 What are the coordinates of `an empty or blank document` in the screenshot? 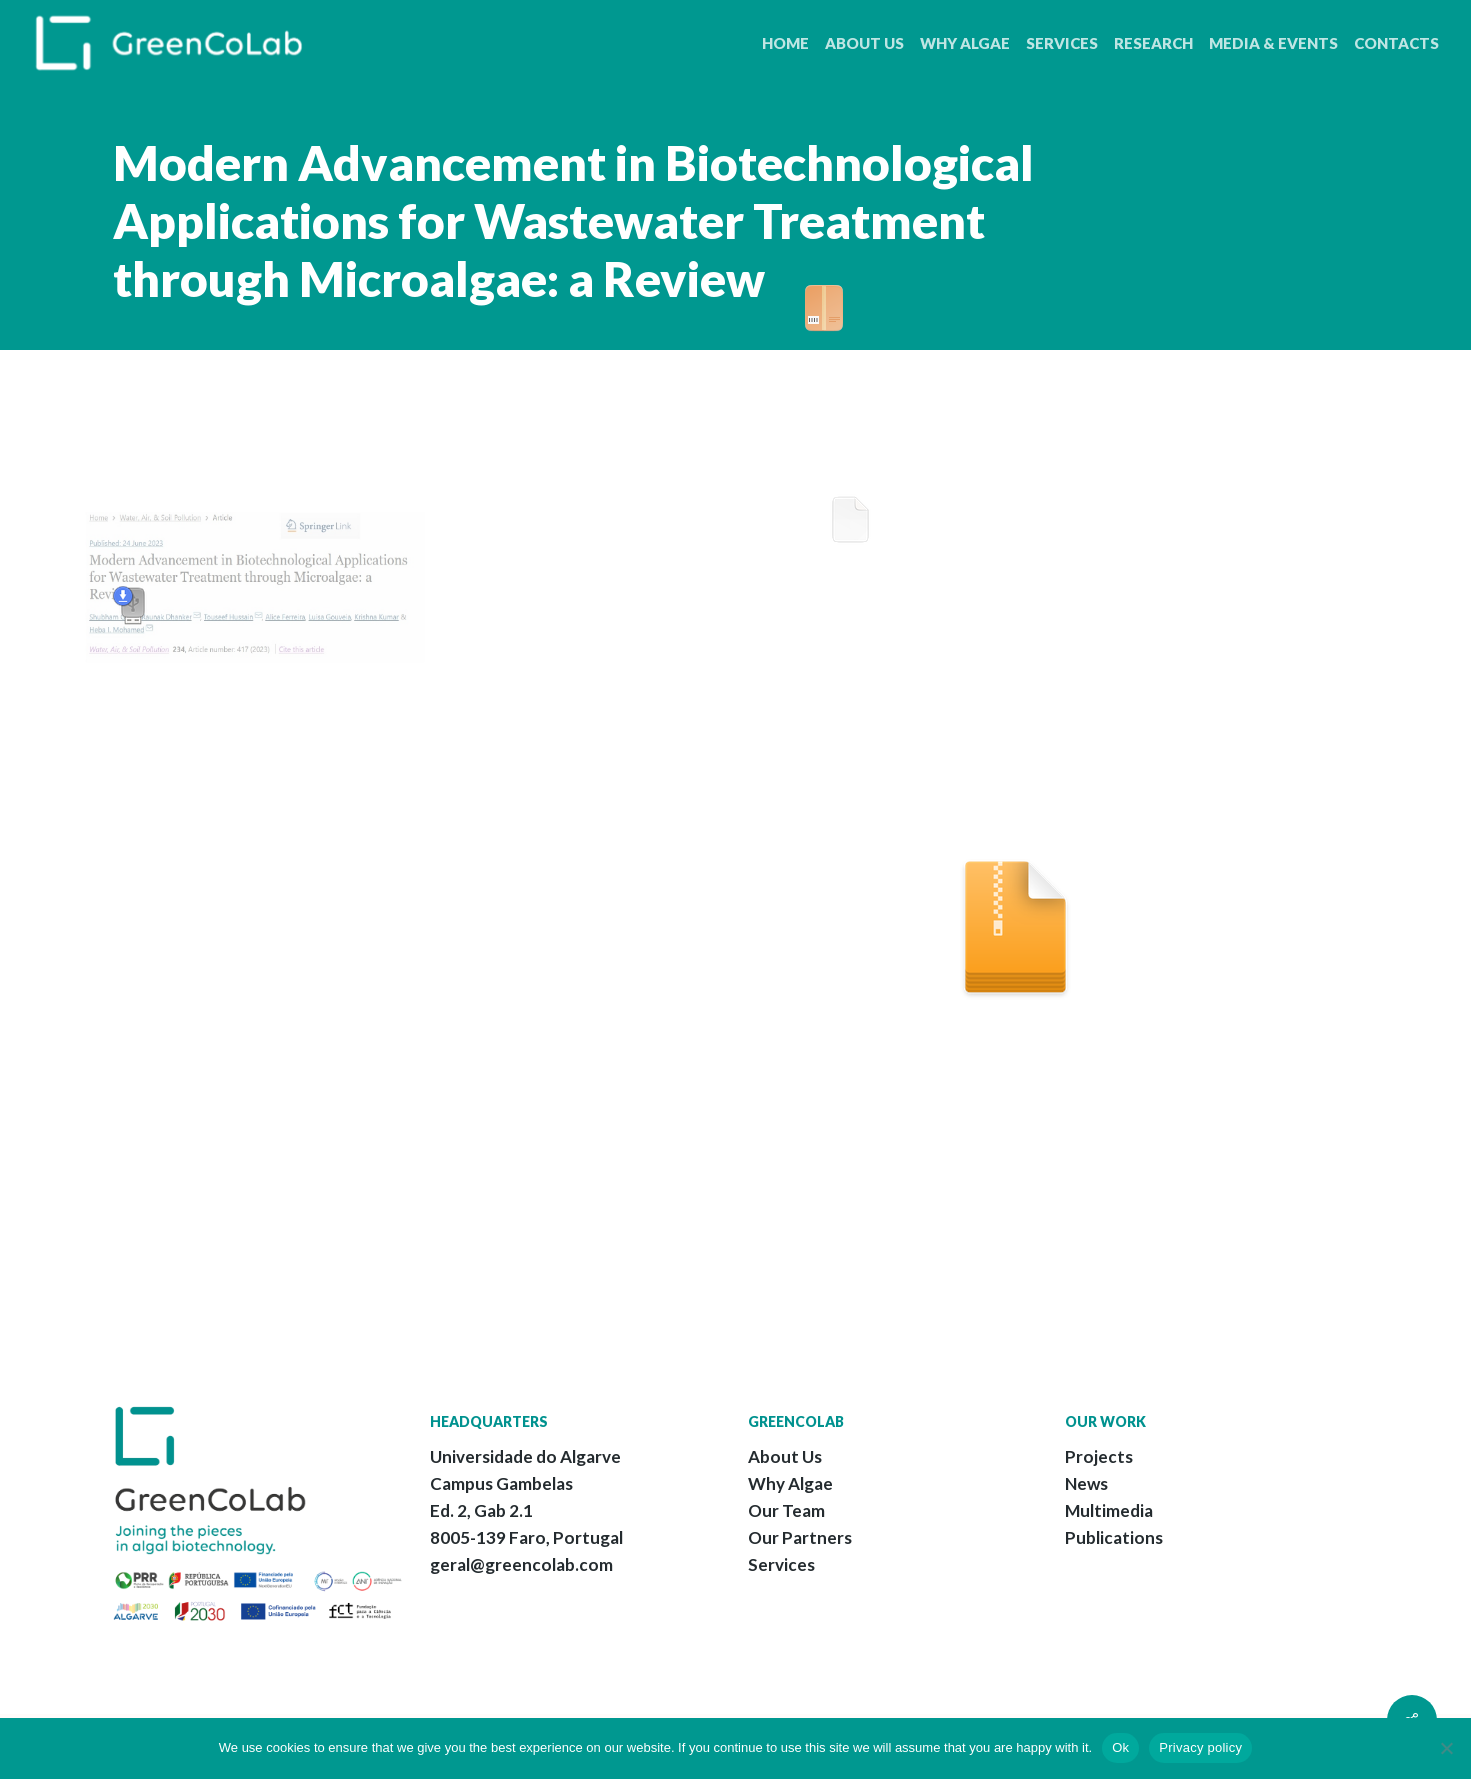 It's located at (850, 519).